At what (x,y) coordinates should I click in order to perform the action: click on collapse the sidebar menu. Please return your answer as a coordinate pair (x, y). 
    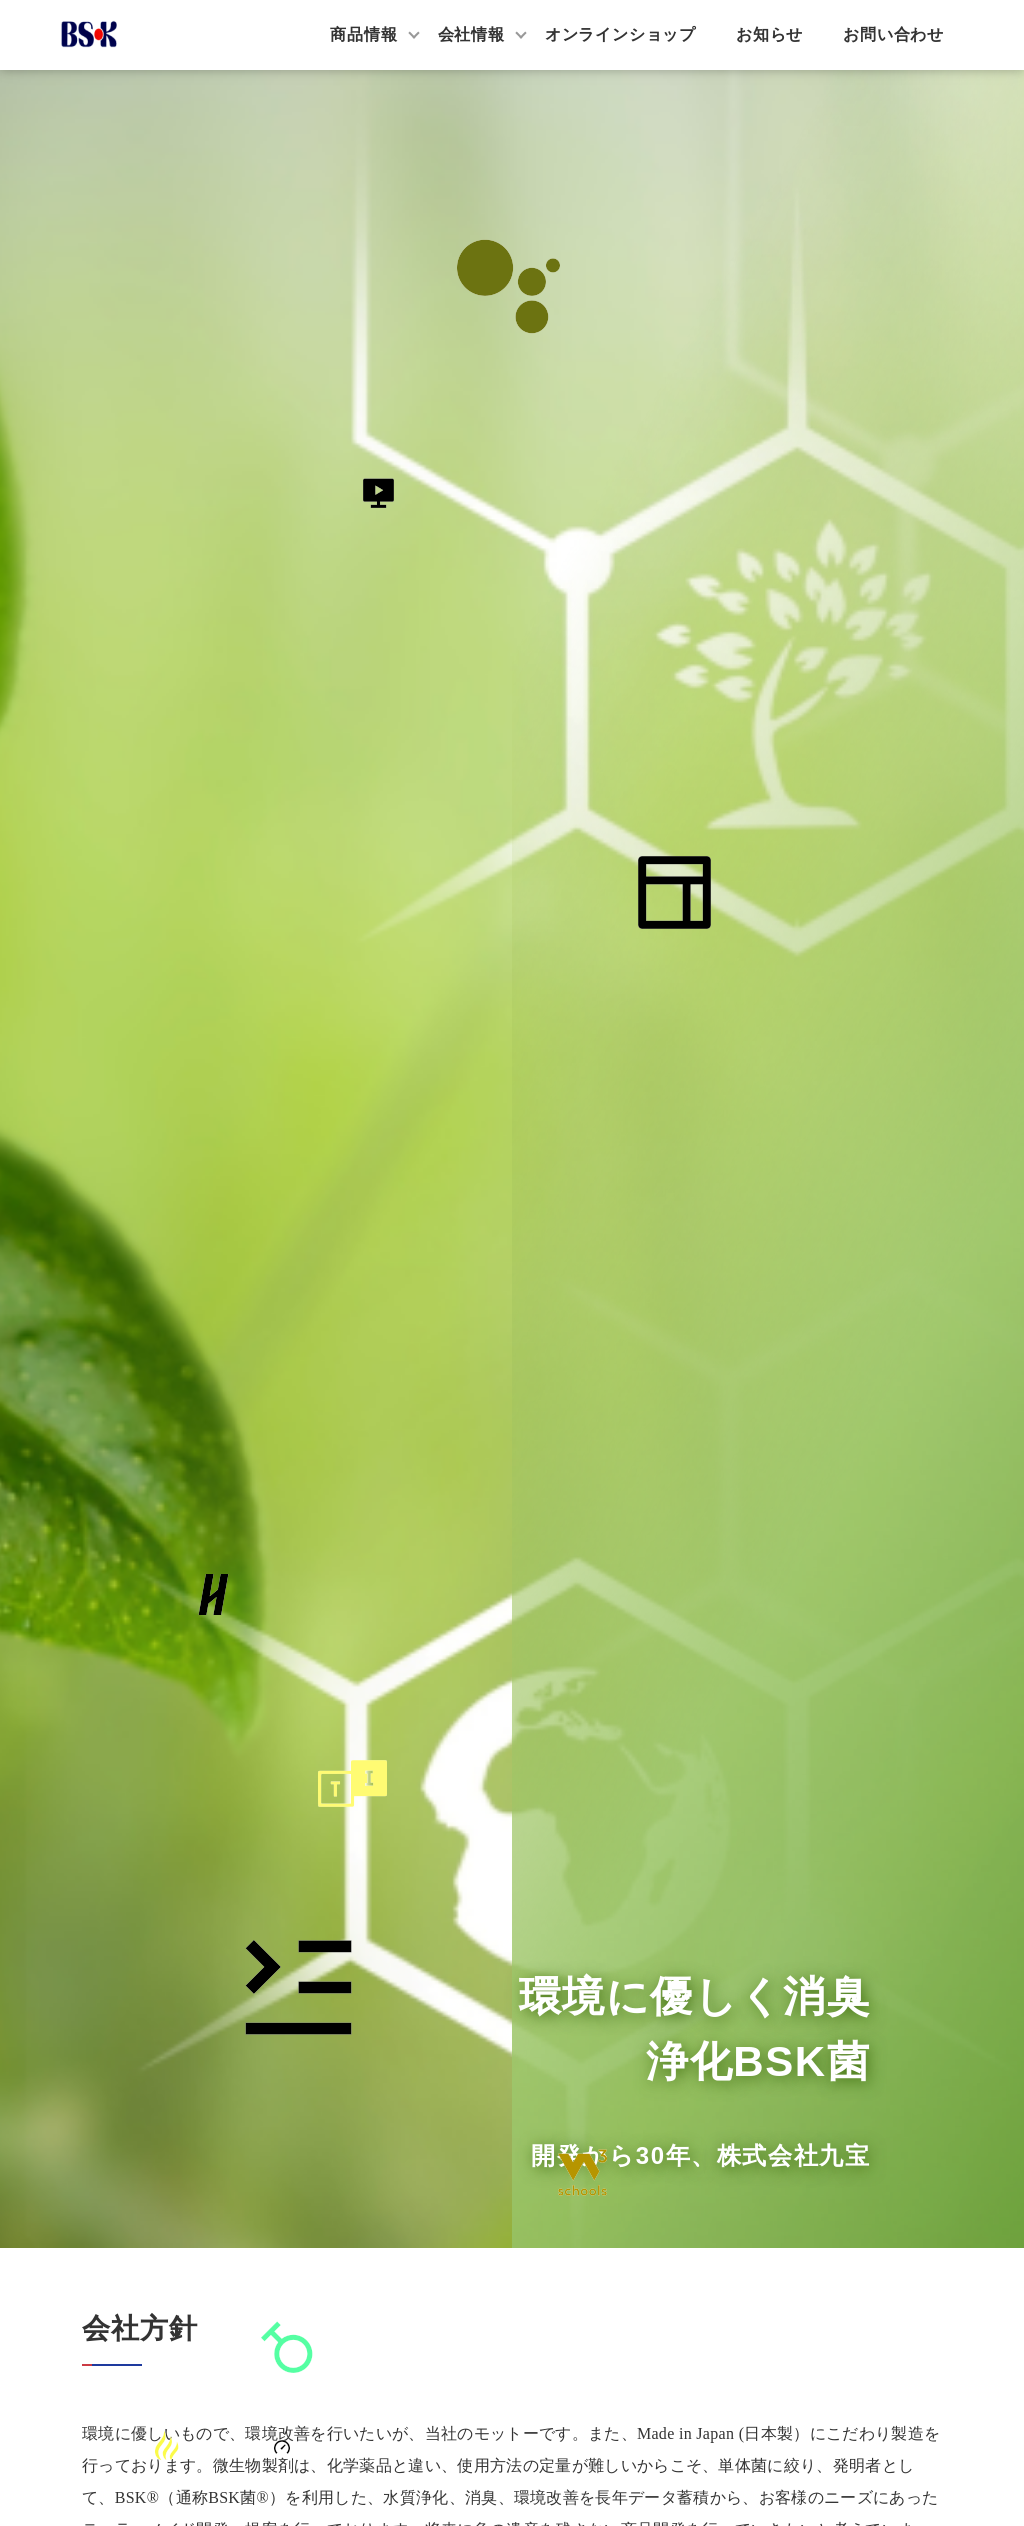
    Looking at the image, I should click on (298, 1987).